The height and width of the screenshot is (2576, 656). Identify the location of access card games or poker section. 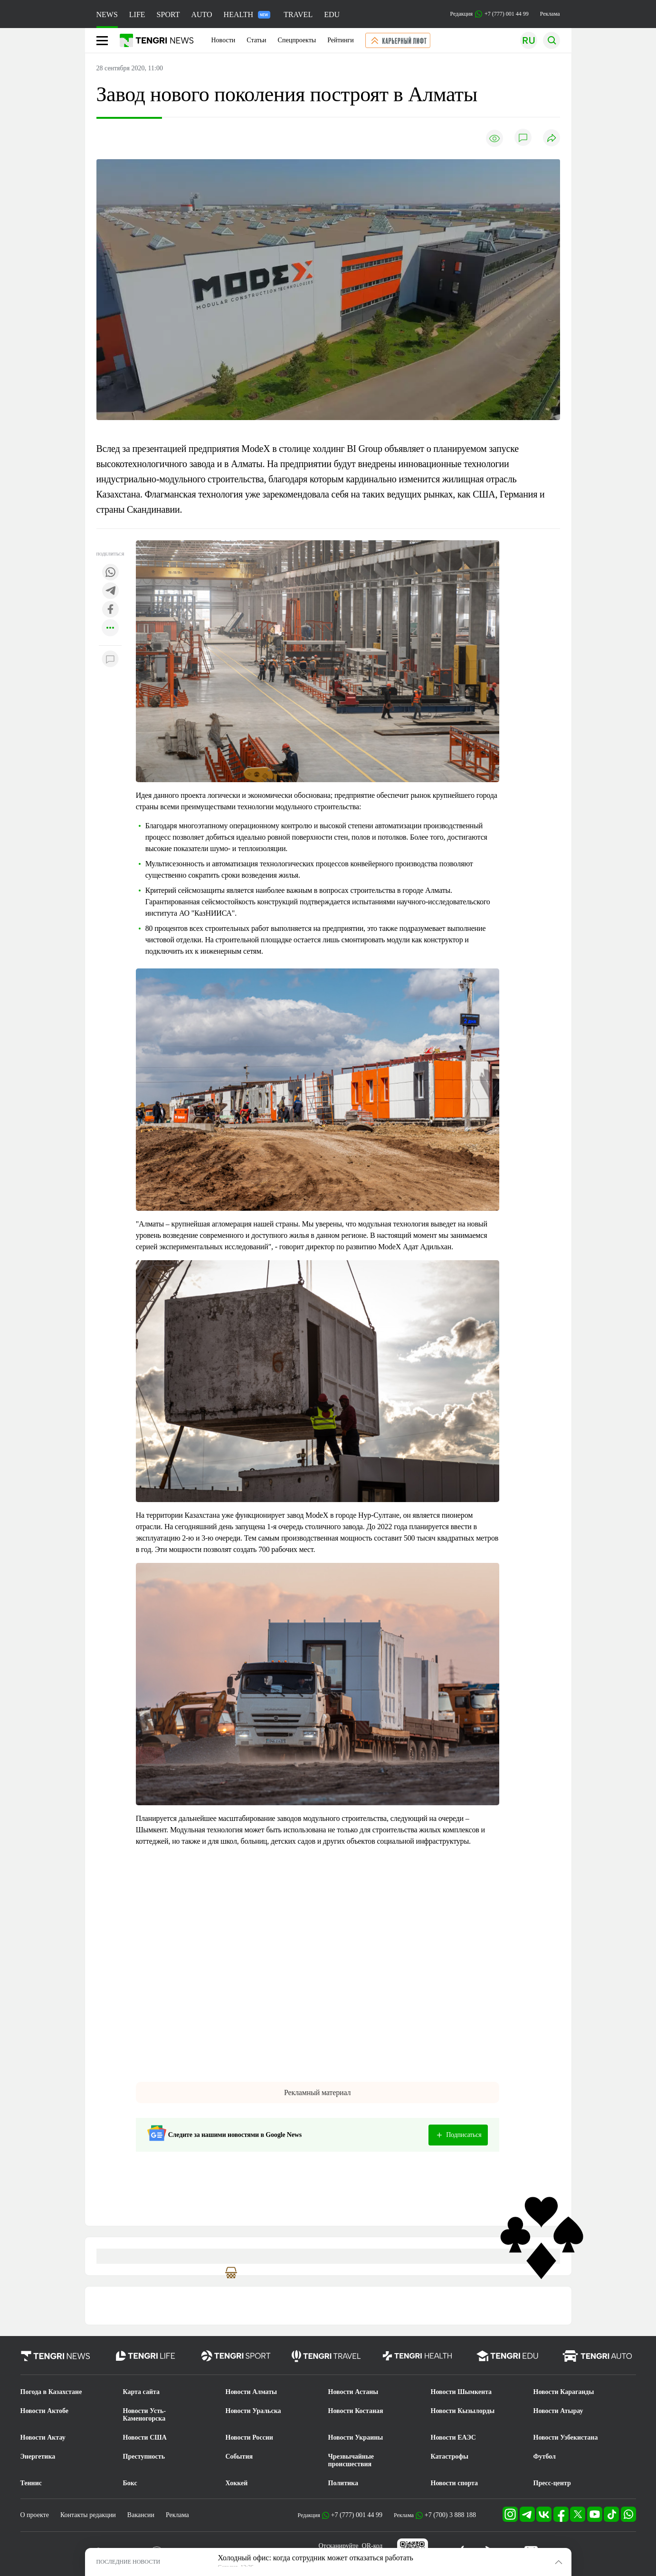
(542, 2238).